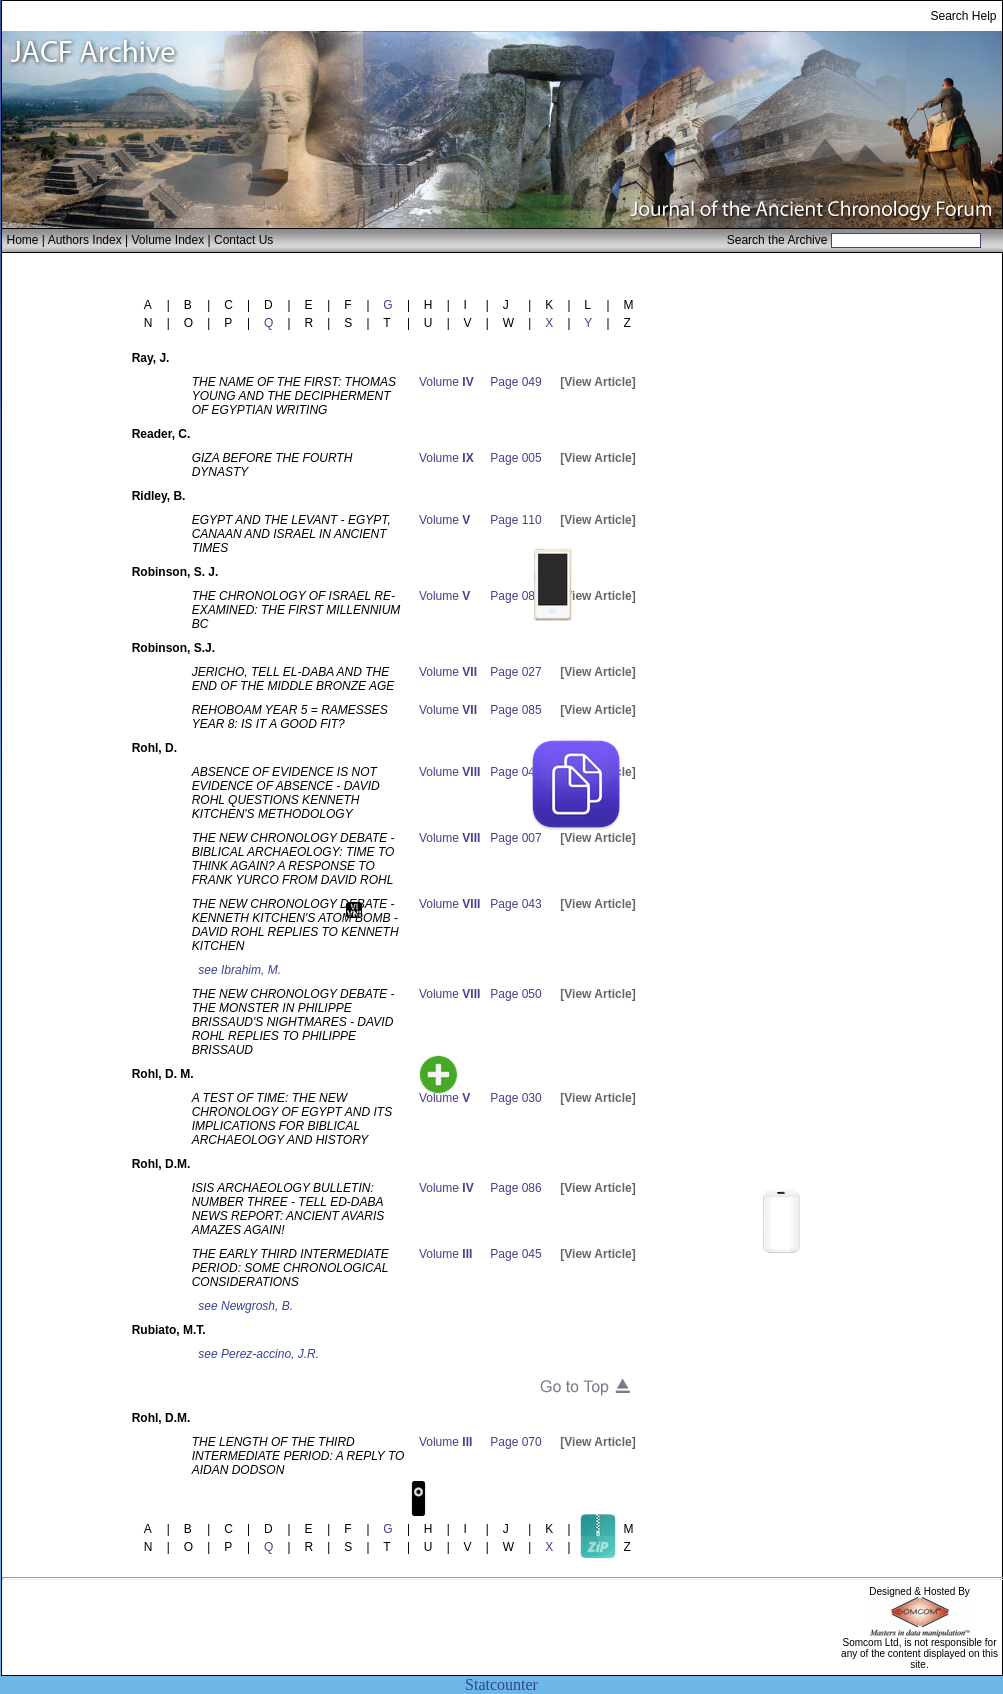 This screenshot has width=1003, height=1694. I want to click on duplicate or copy a document, so click(576, 784).